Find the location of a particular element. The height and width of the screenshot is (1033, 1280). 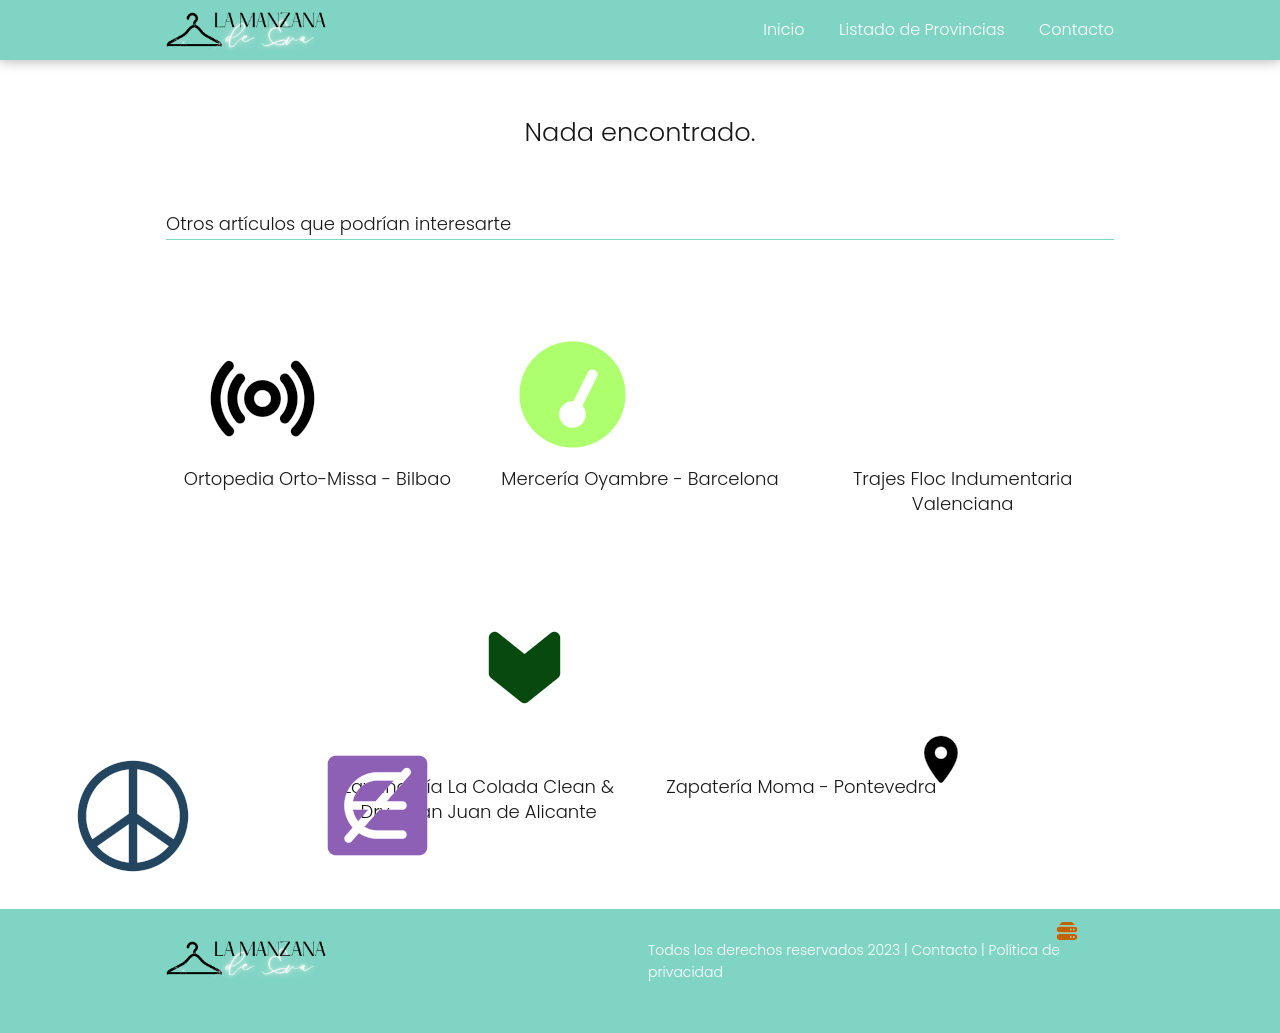

view performance or speed metrics is located at coordinates (572, 394).